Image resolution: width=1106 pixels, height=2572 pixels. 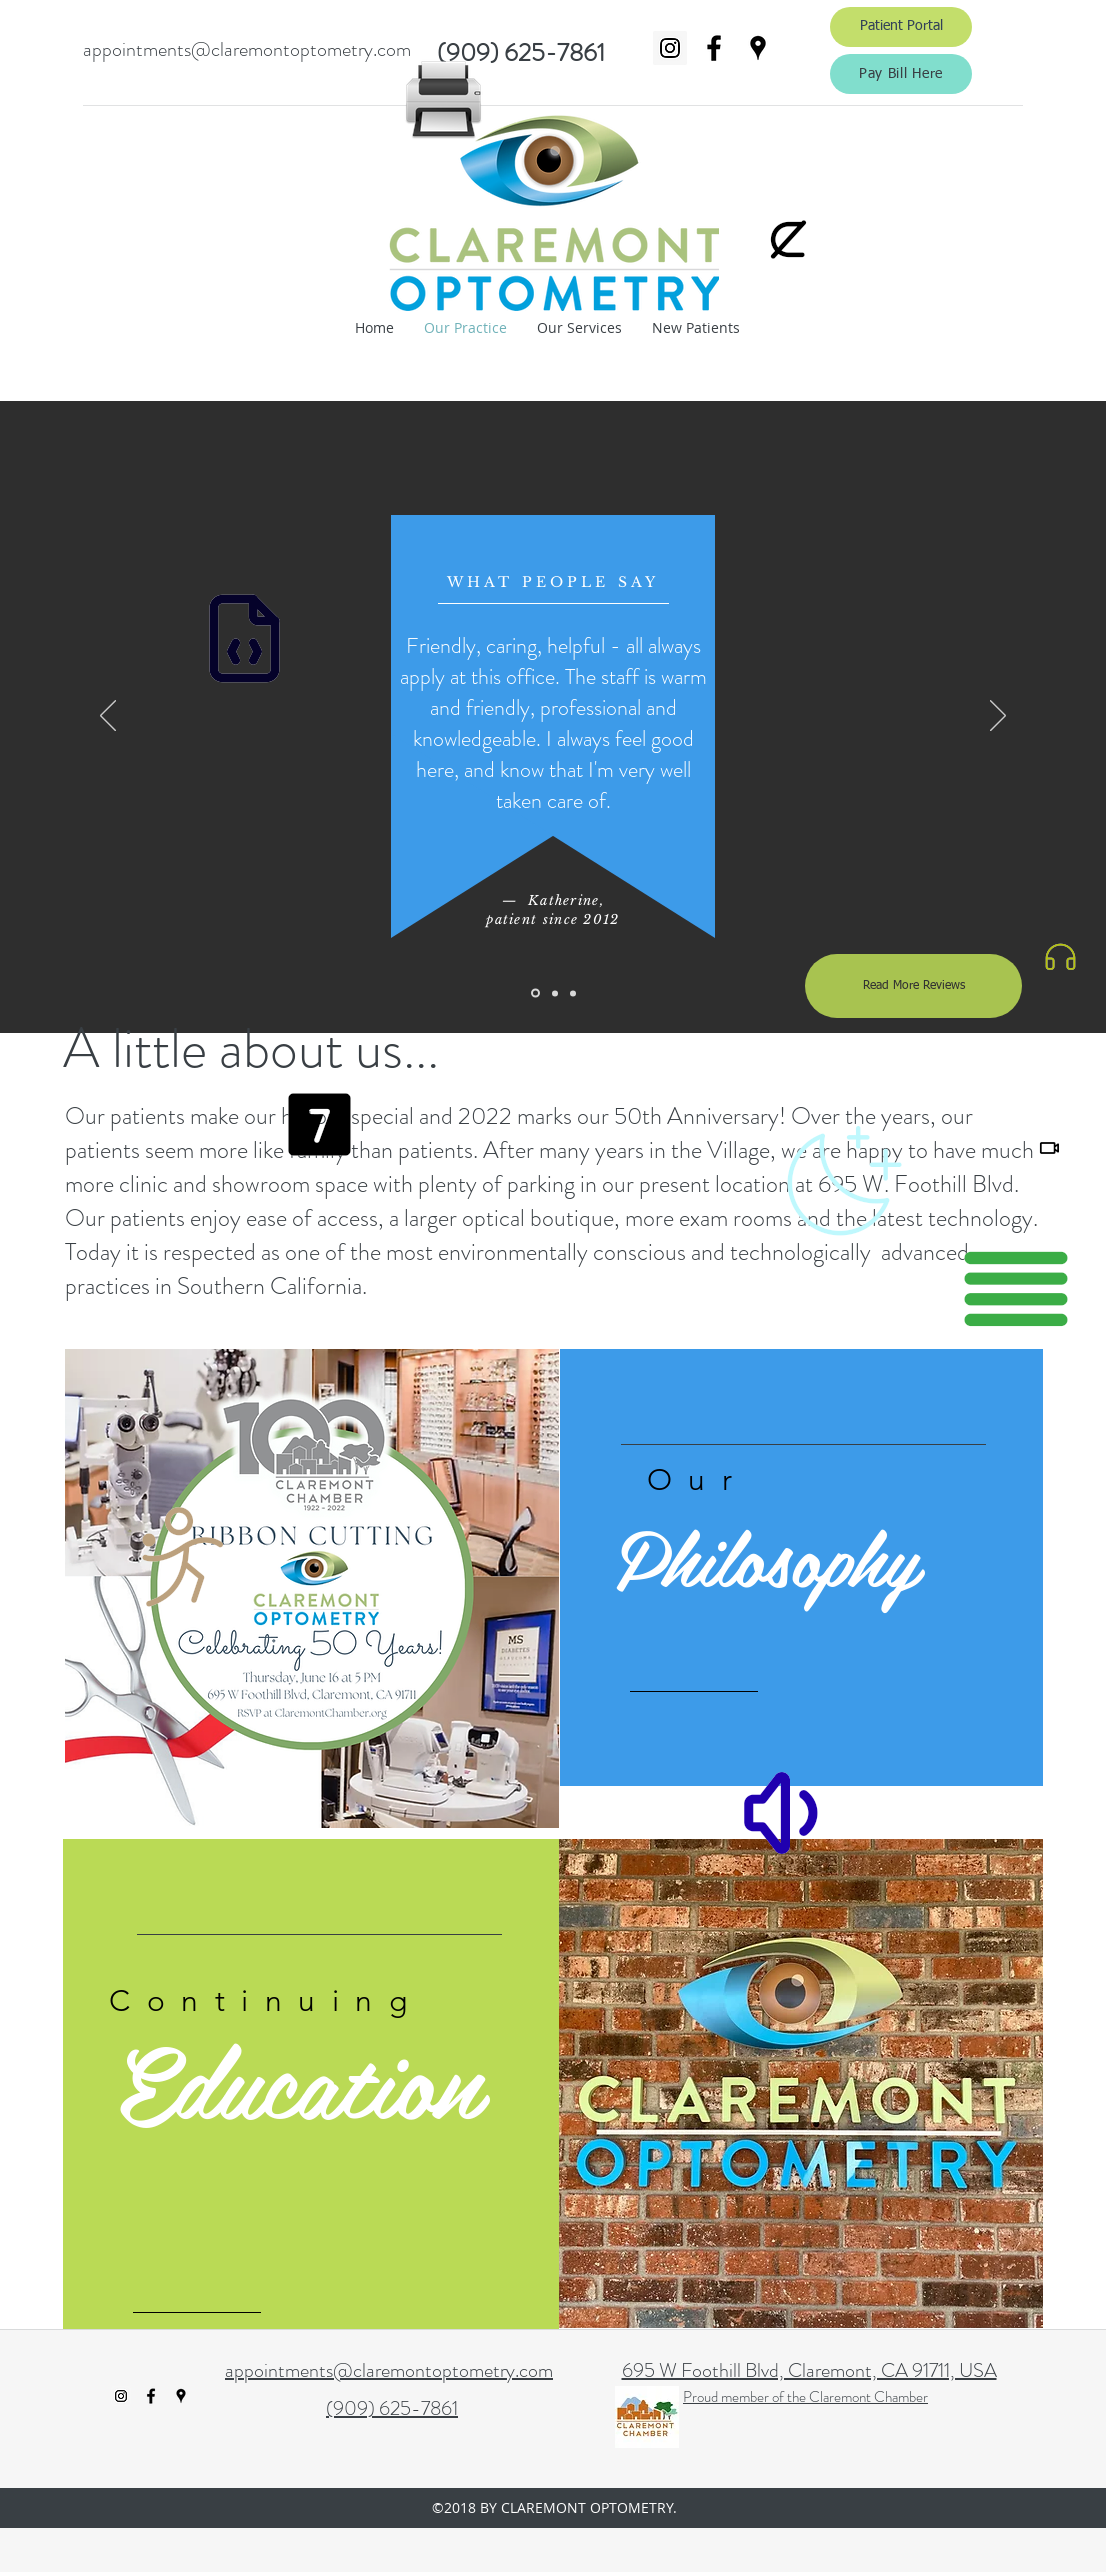 I want to click on adjust audio volume level, so click(x=790, y=1813).